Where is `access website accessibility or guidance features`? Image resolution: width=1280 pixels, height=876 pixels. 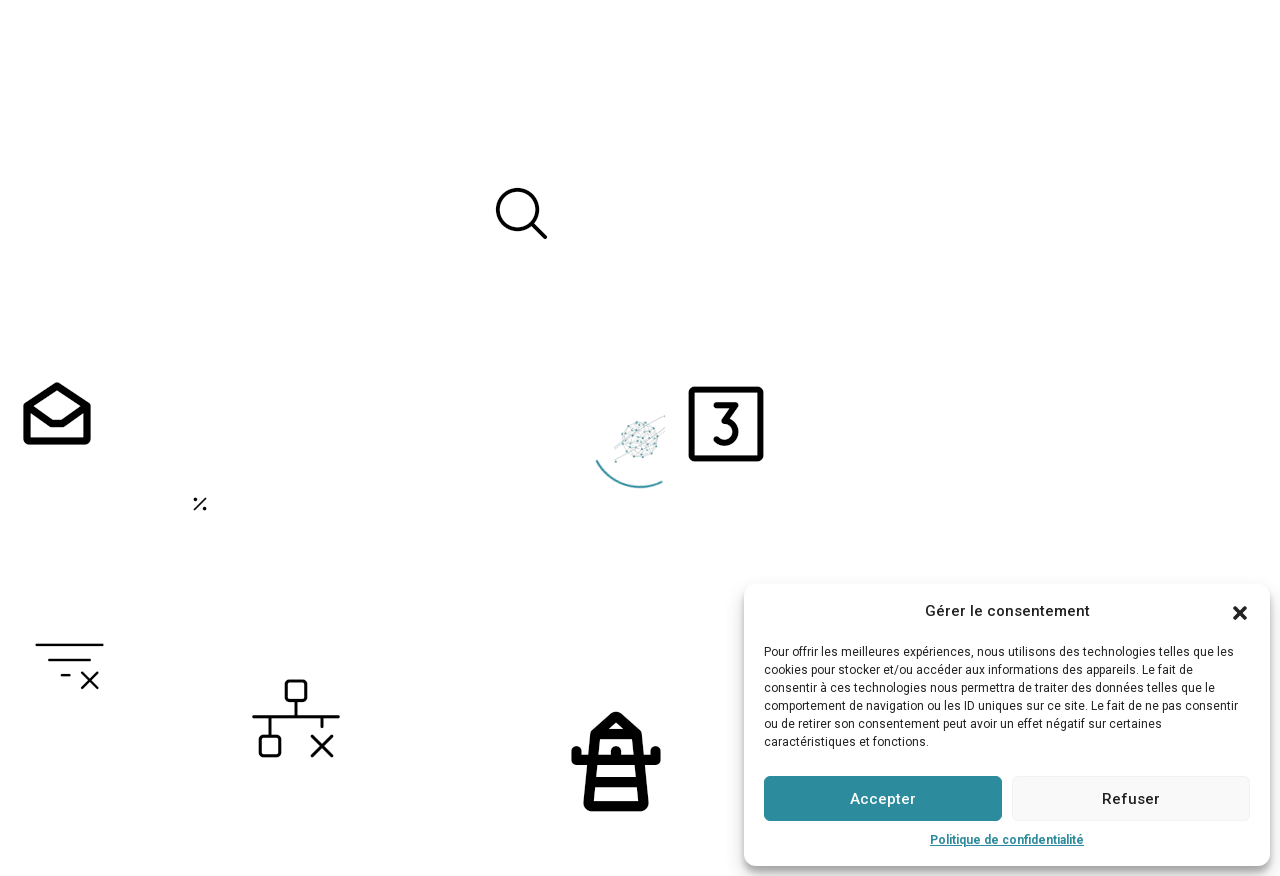 access website accessibility or guidance features is located at coordinates (616, 765).